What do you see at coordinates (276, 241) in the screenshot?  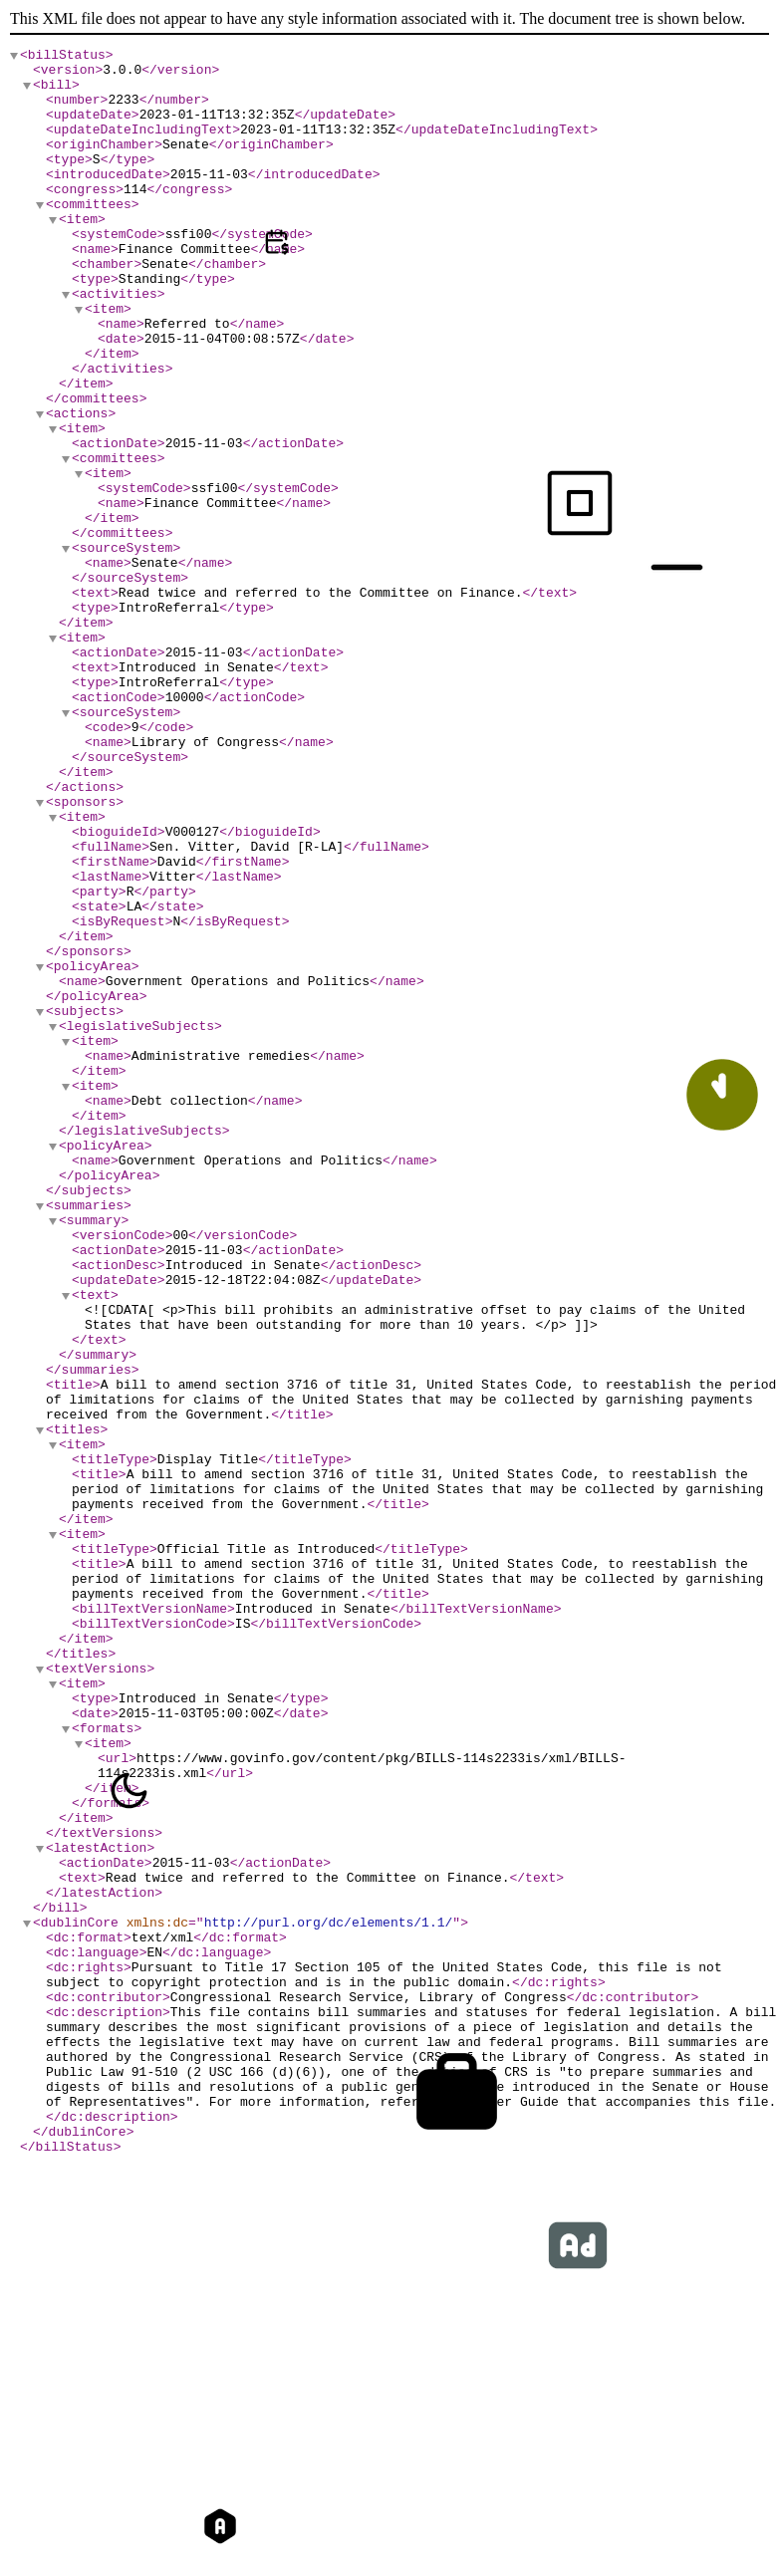 I see `view payment schedule or billing dates` at bounding box center [276, 241].